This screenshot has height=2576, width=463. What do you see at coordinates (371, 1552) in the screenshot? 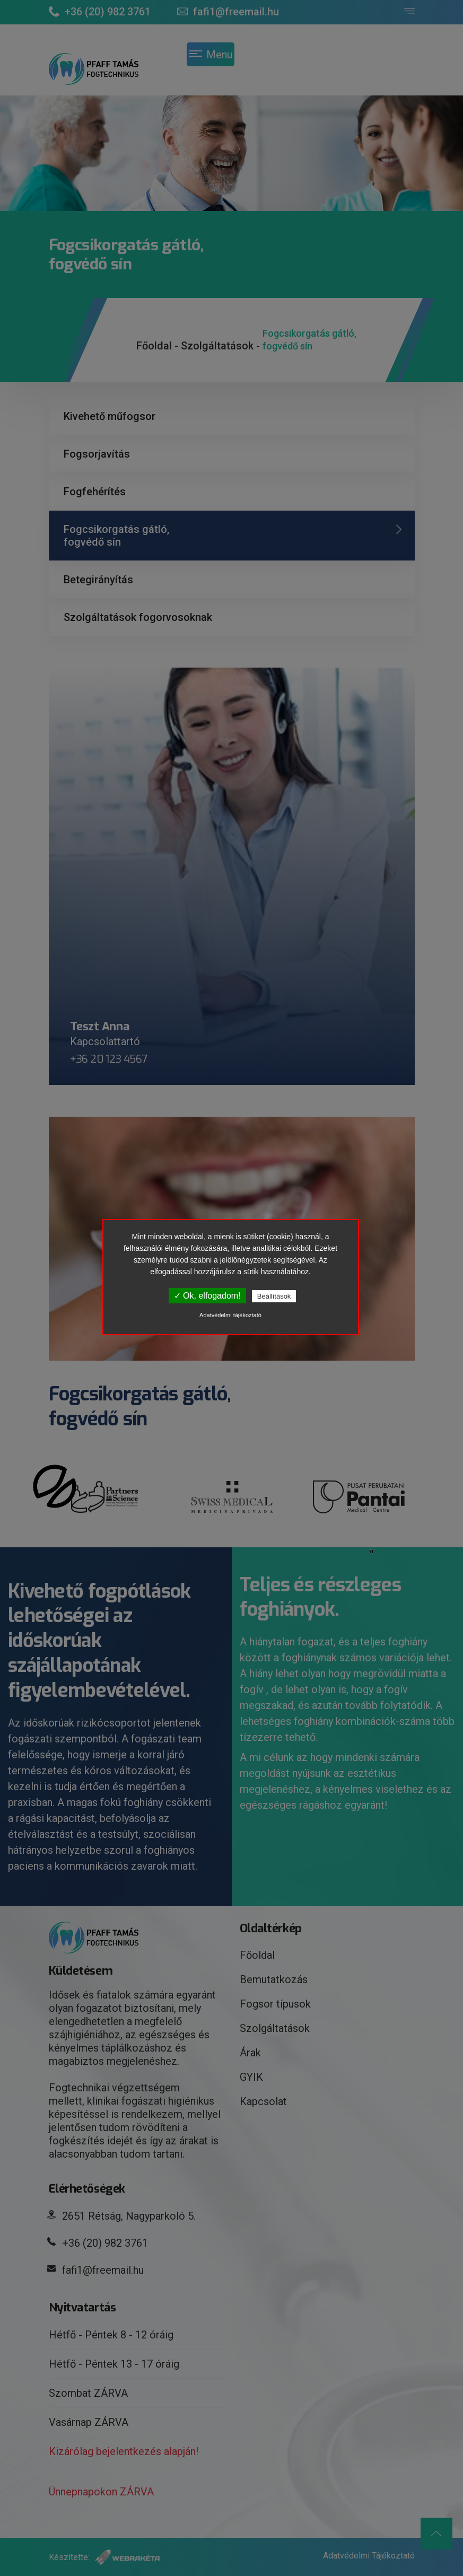
I see `indicates item number 71 in a list or sequence` at bounding box center [371, 1552].